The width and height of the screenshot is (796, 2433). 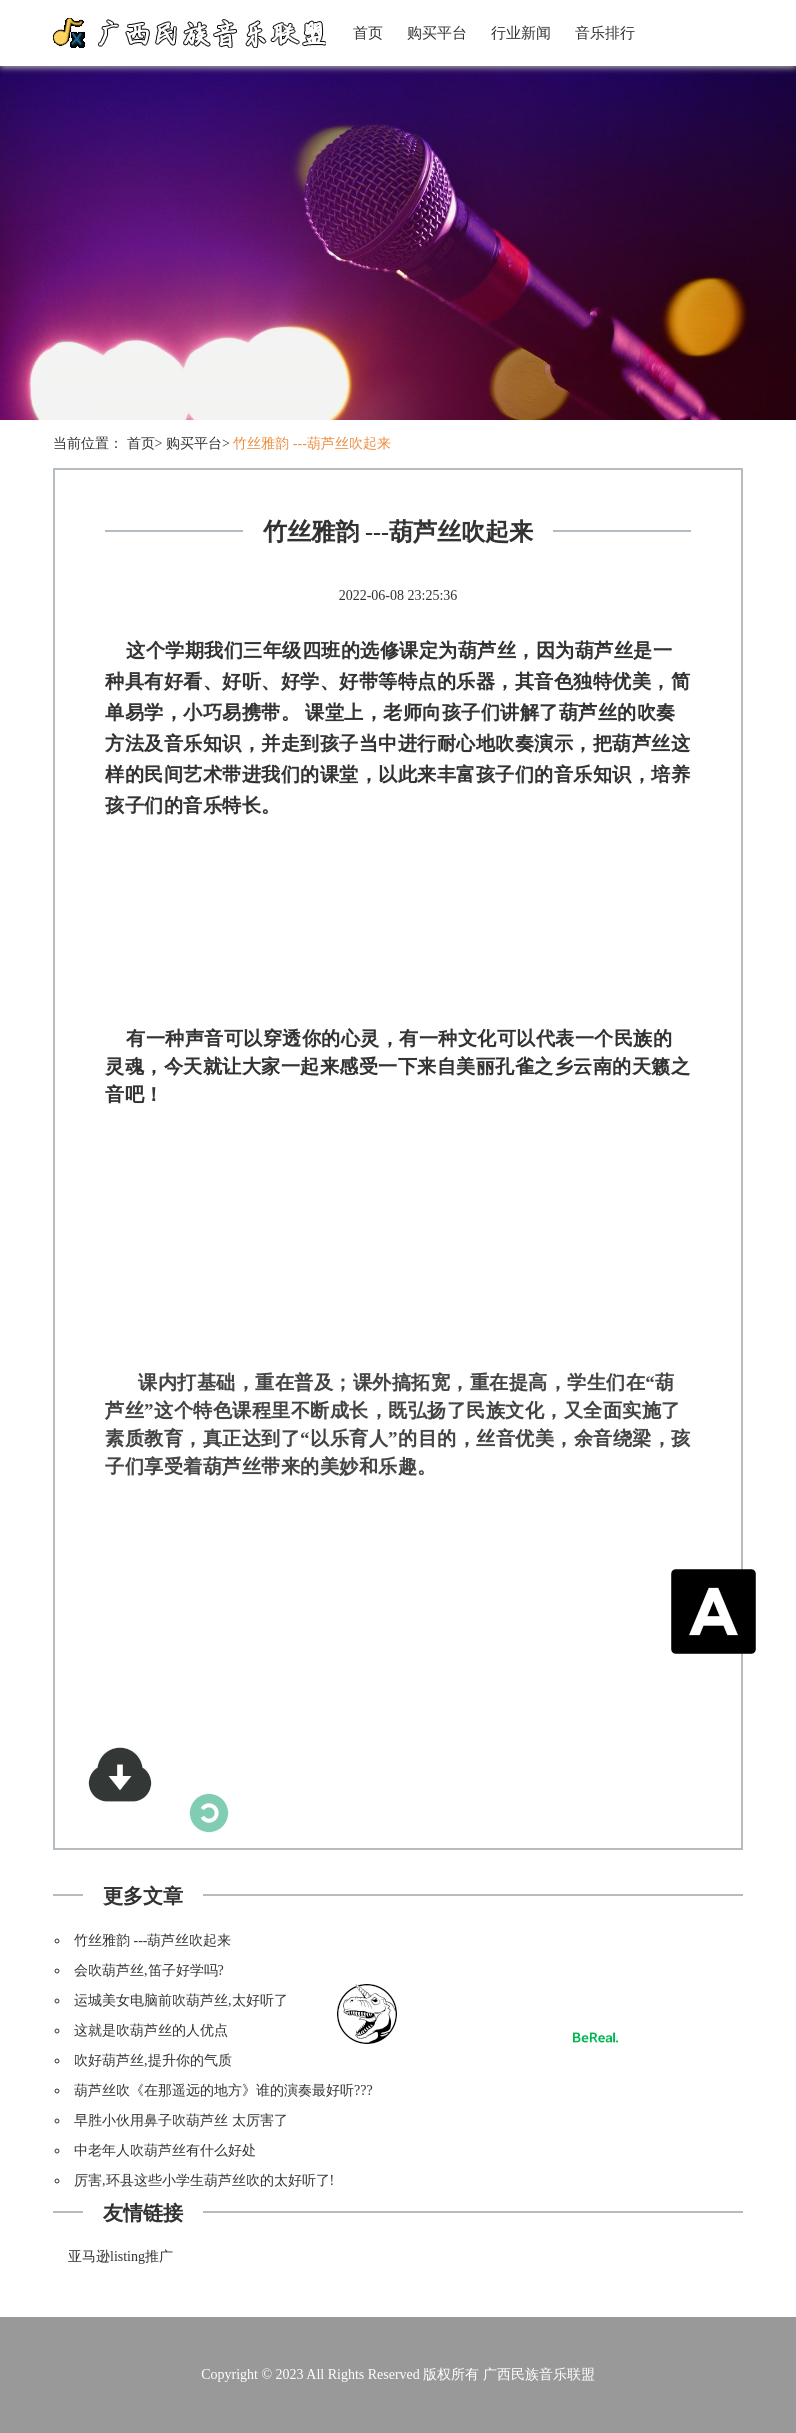 I want to click on switch input method or keyboard language, so click(x=713, y=1611).